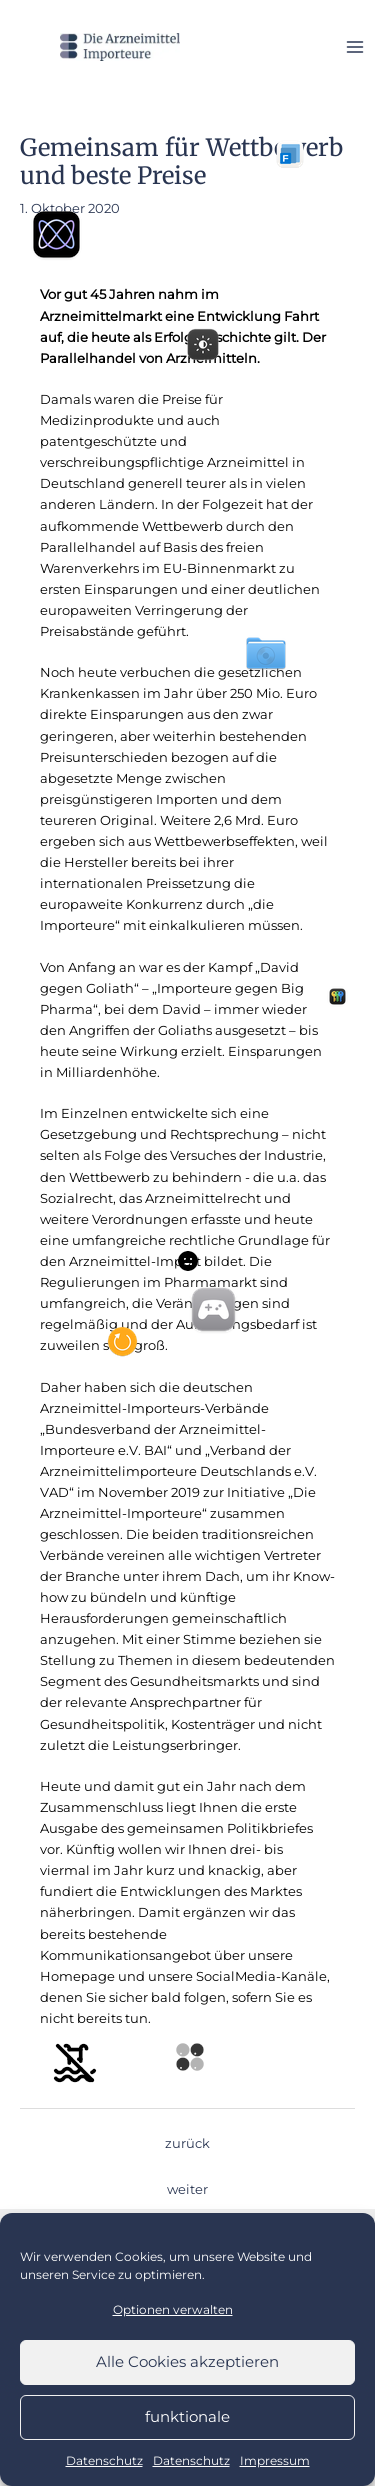  Describe the element at coordinates (190, 2057) in the screenshot. I see `launch swell foop puzzle game` at that location.